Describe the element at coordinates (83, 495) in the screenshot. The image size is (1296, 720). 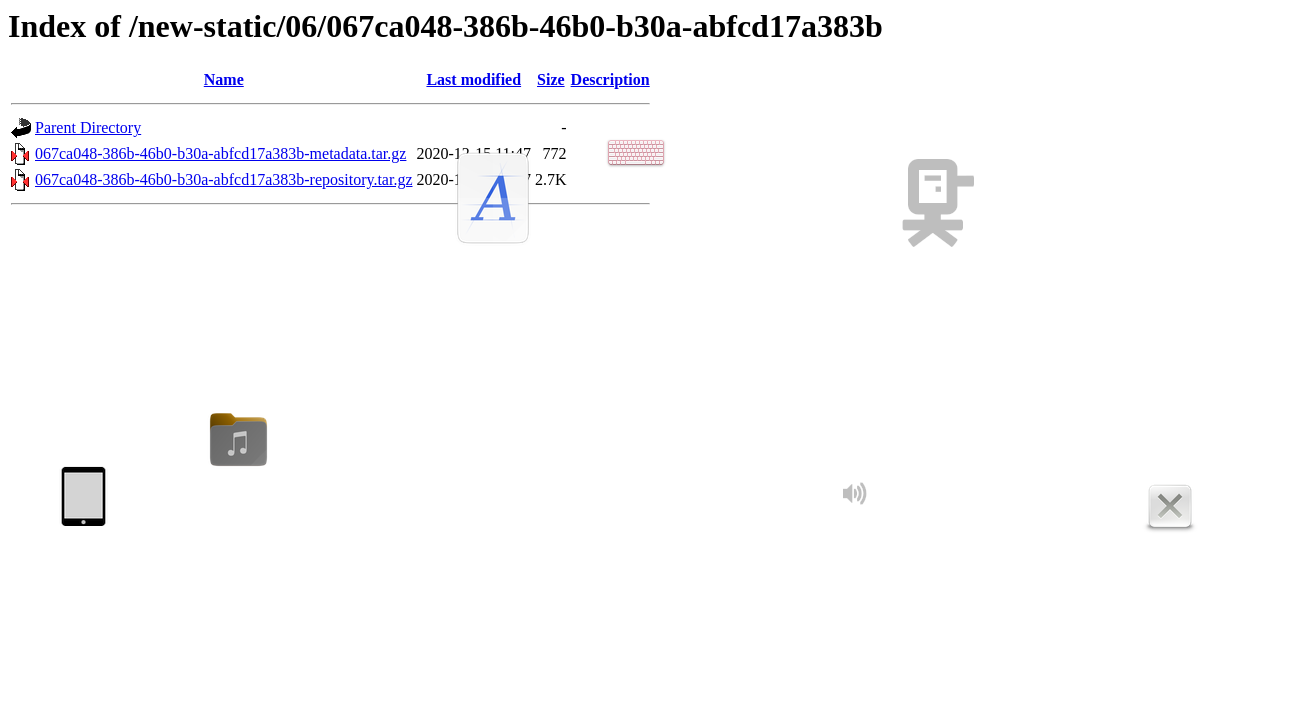
I see `view connected iPad device` at that location.